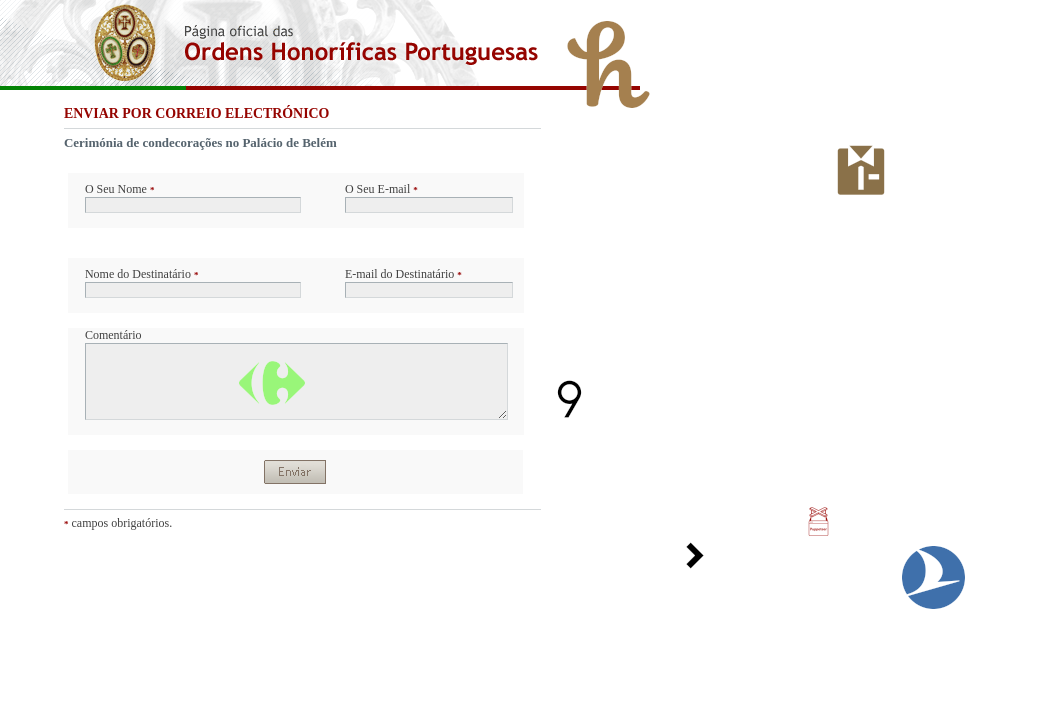  I want to click on expand a collapsible menu or section, so click(694, 555).